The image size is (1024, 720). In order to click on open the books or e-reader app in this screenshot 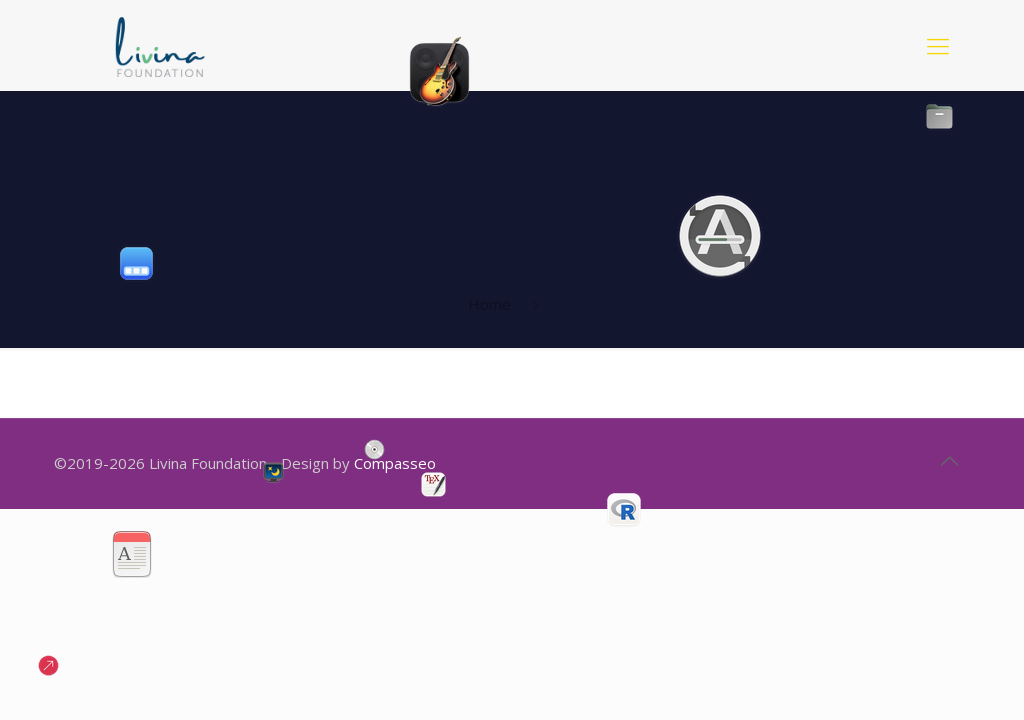, I will do `click(132, 554)`.